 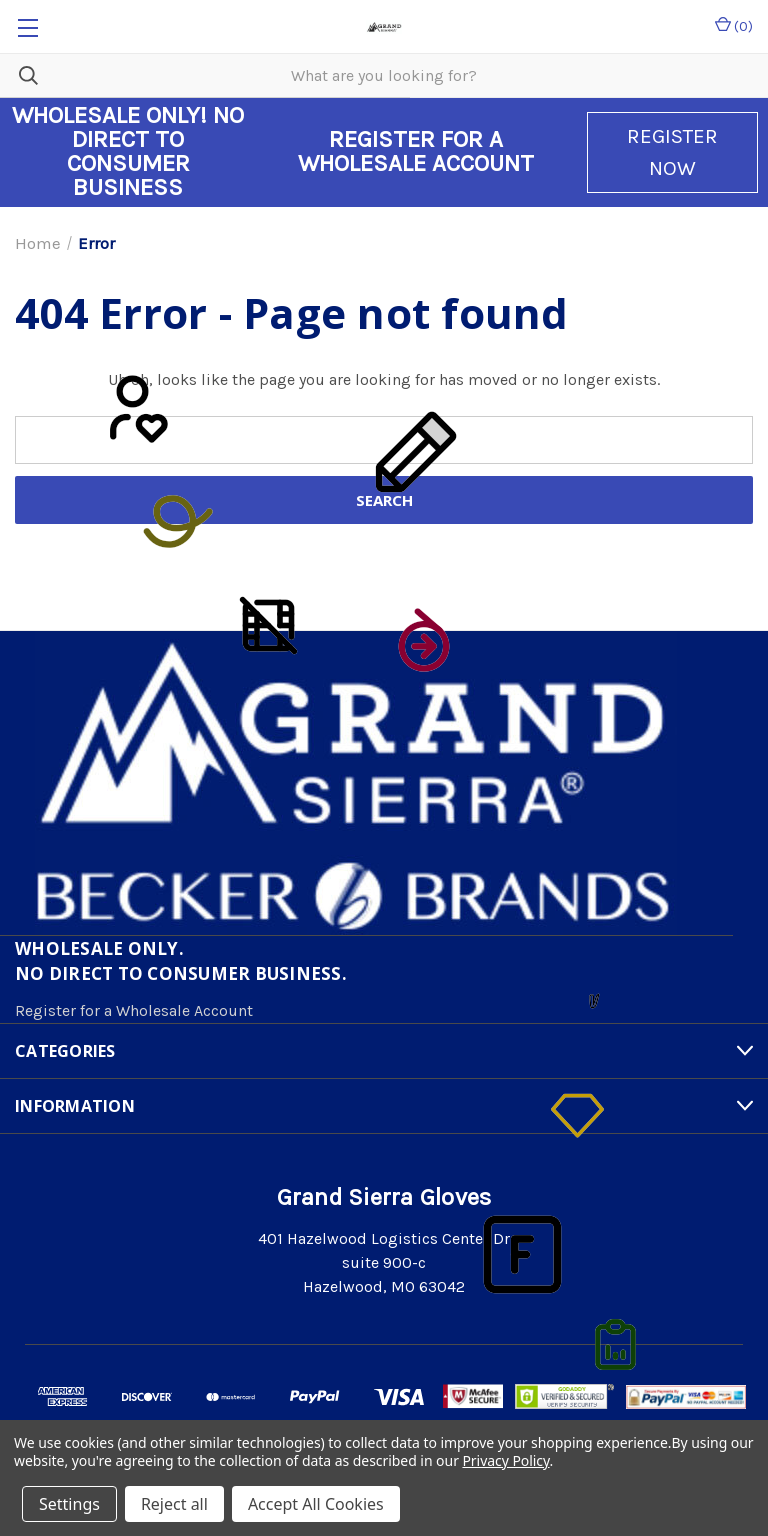 What do you see at coordinates (132, 407) in the screenshot?
I see `add user to favorites` at bounding box center [132, 407].